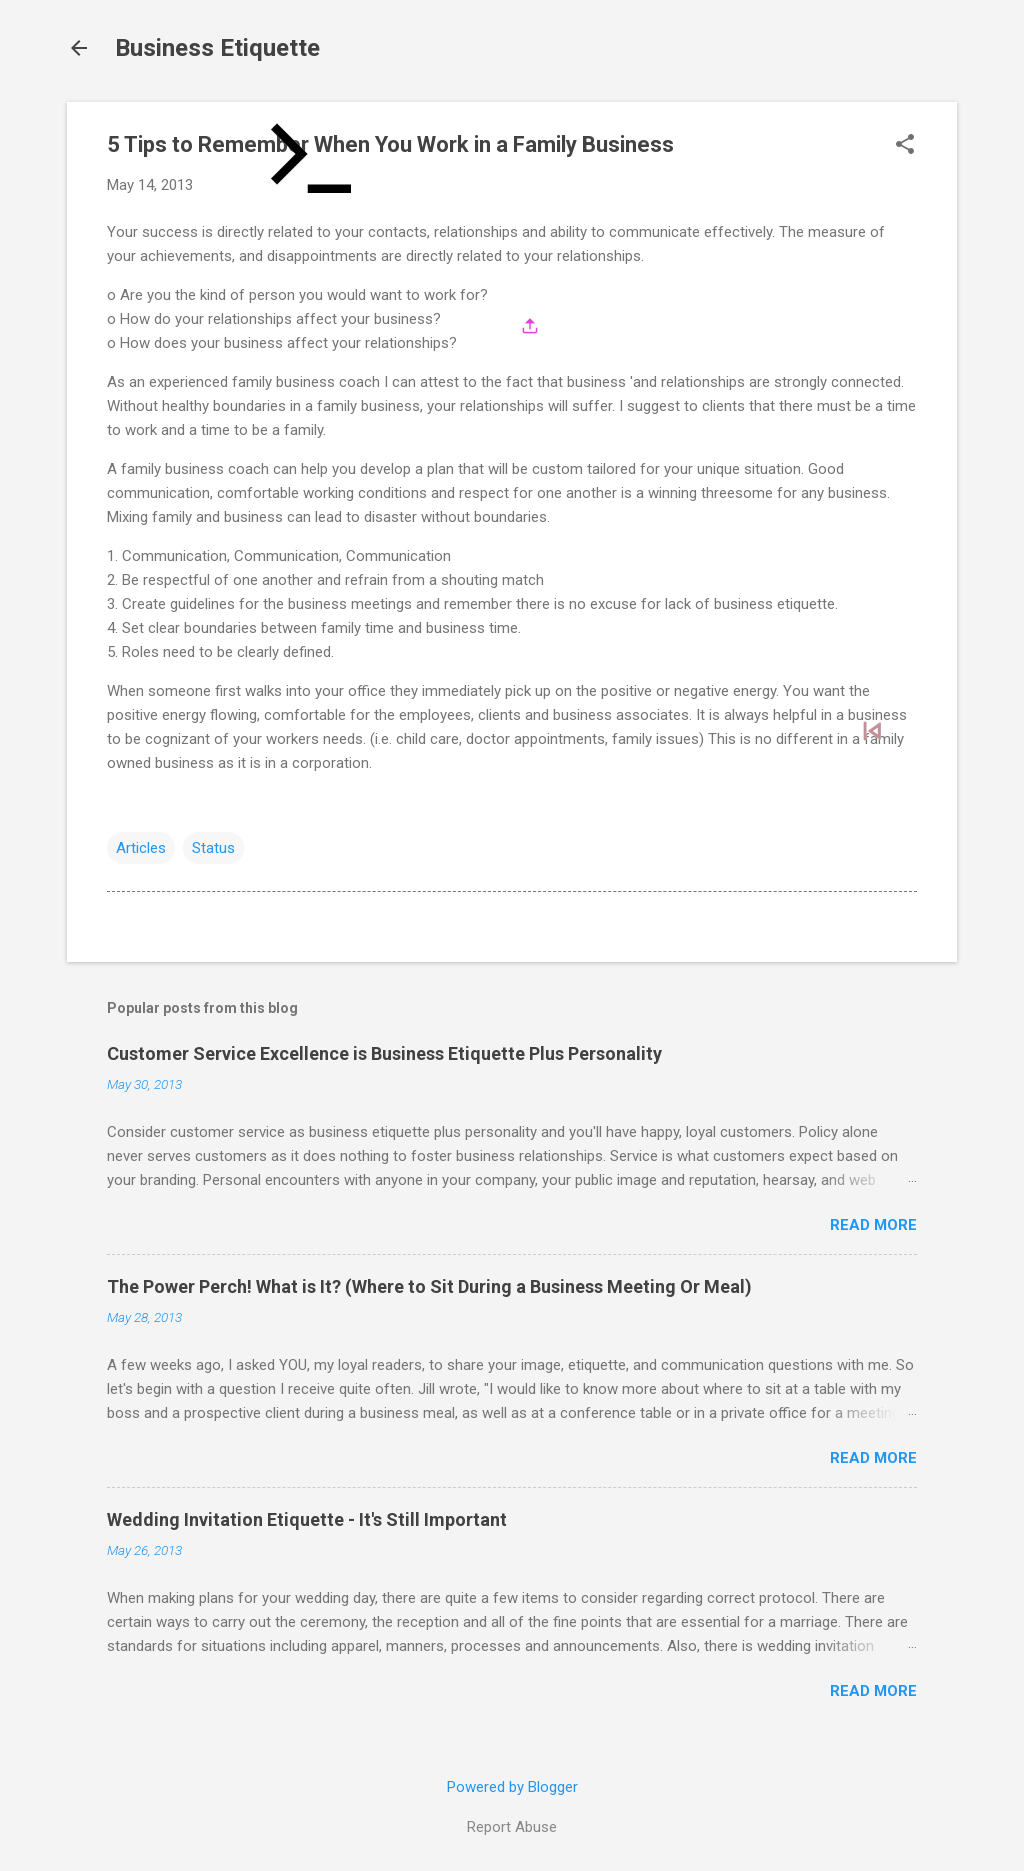  What do you see at coordinates (312, 154) in the screenshot?
I see `open command line interface` at bounding box center [312, 154].